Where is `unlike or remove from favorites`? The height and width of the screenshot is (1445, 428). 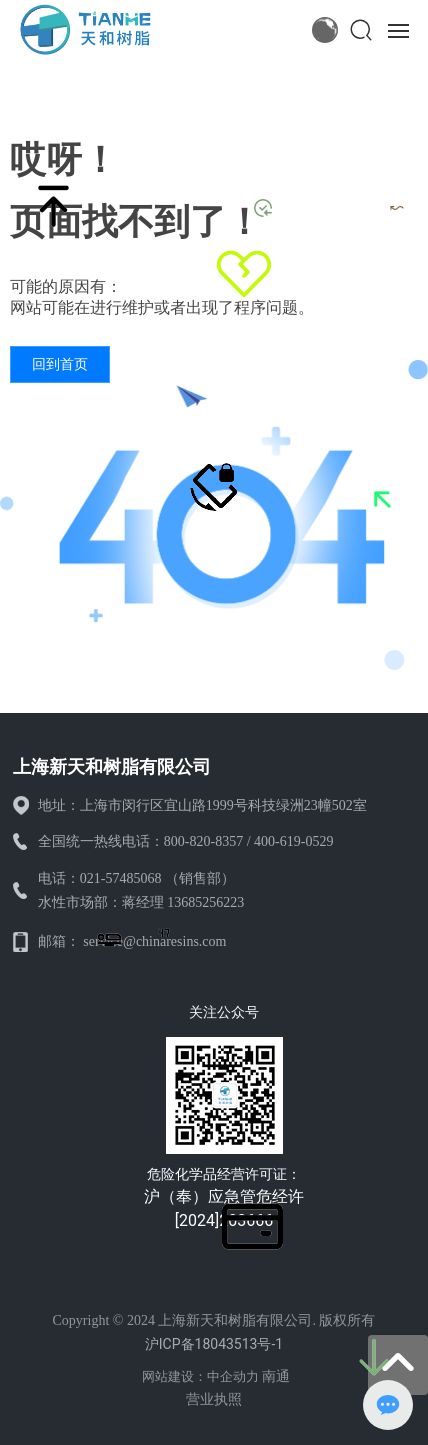
unlike or remove from favorites is located at coordinates (244, 272).